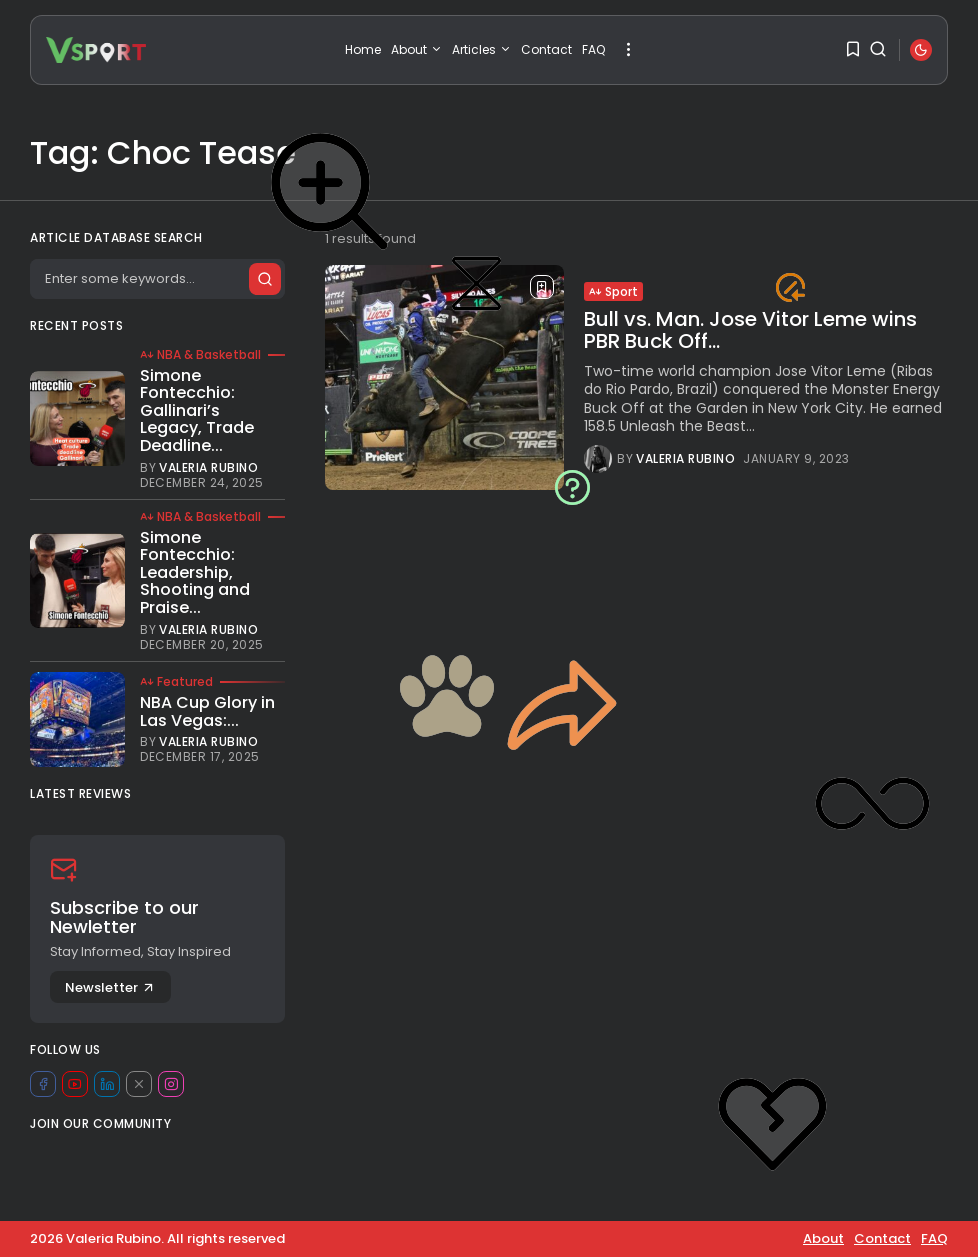 The image size is (978, 1257). Describe the element at coordinates (329, 191) in the screenshot. I see `zoom in on content` at that location.